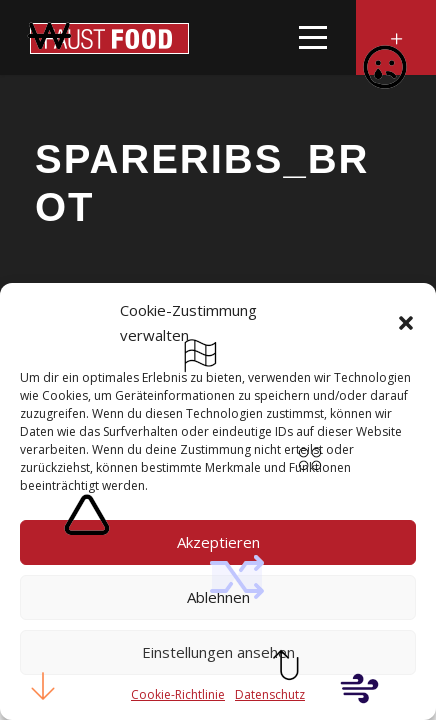  Describe the element at coordinates (43, 686) in the screenshot. I see `scroll down or view more content` at that location.